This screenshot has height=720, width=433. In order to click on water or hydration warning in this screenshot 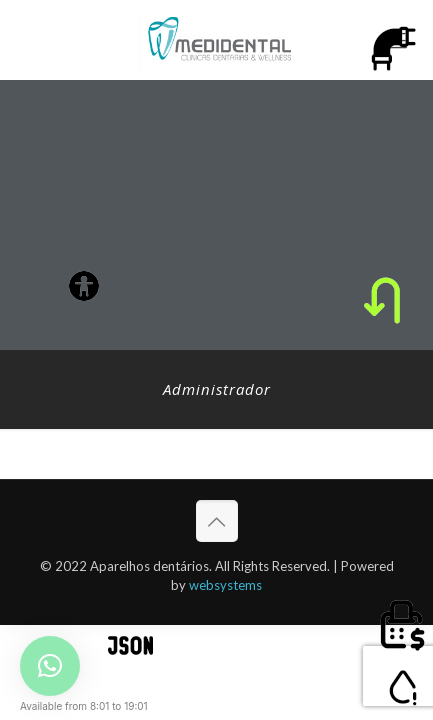, I will do `click(403, 687)`.